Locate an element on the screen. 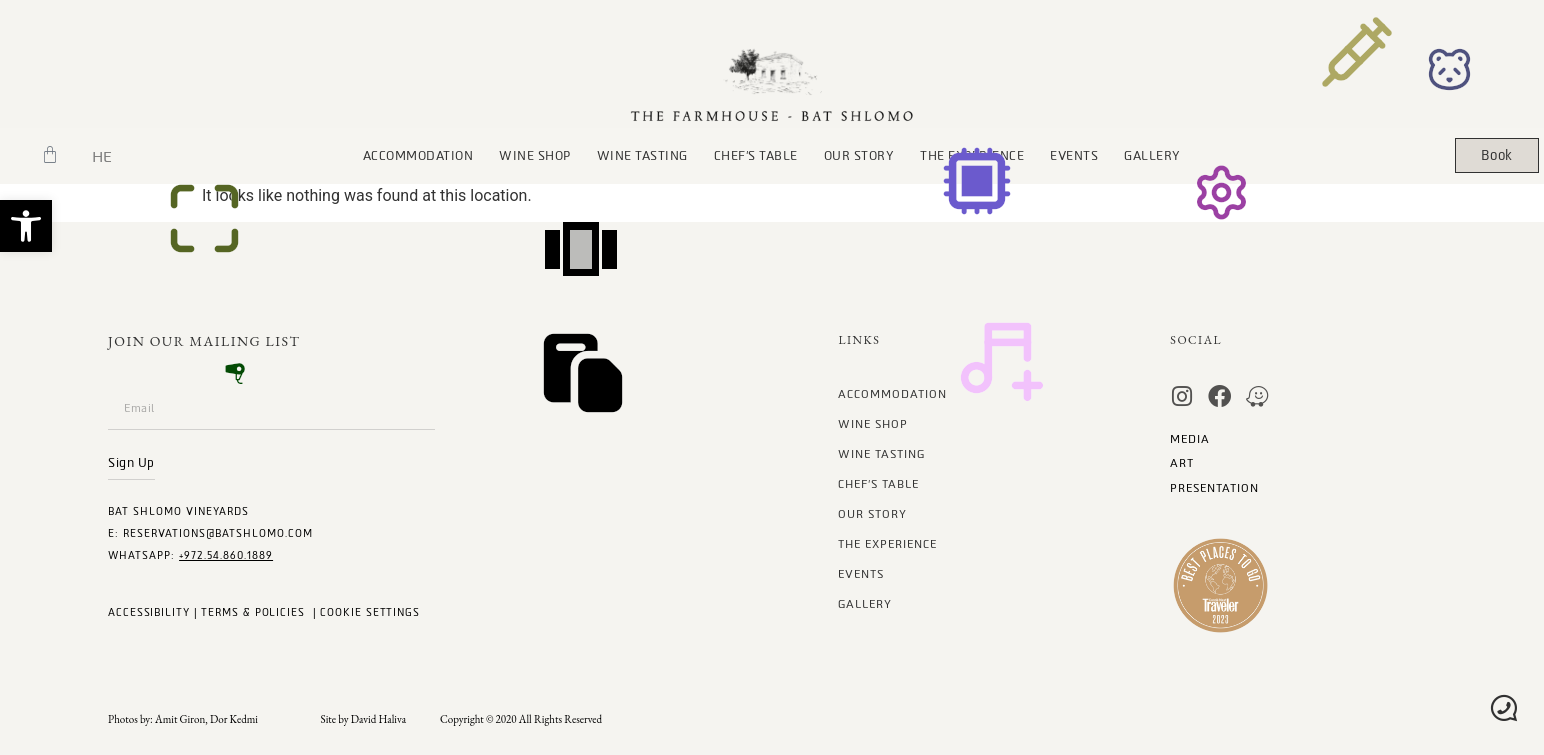  expand to full screen mode is located at coordinates (204, 218).